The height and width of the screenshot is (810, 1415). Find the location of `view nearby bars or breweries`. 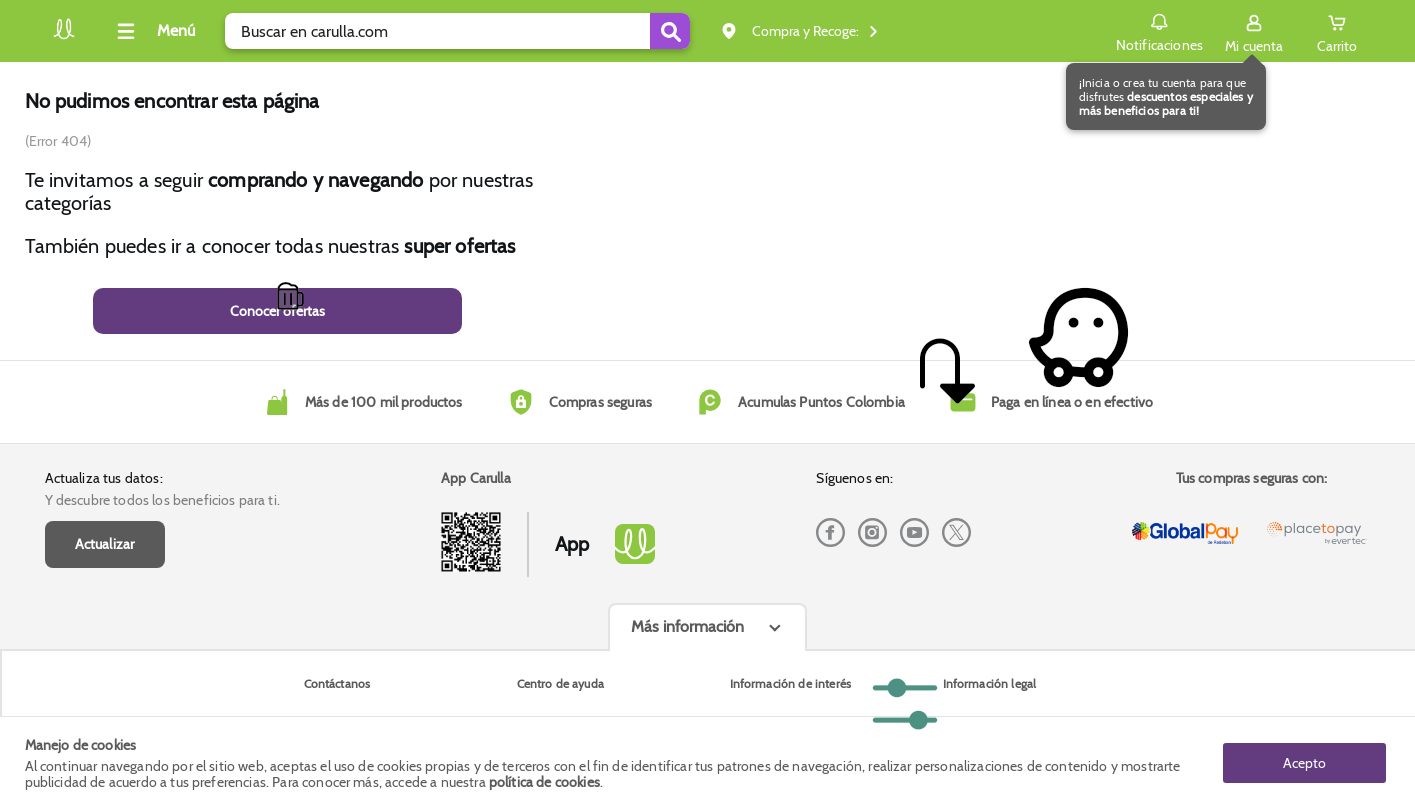

view nearby bars or breweries is located at coordinates (289, 297).